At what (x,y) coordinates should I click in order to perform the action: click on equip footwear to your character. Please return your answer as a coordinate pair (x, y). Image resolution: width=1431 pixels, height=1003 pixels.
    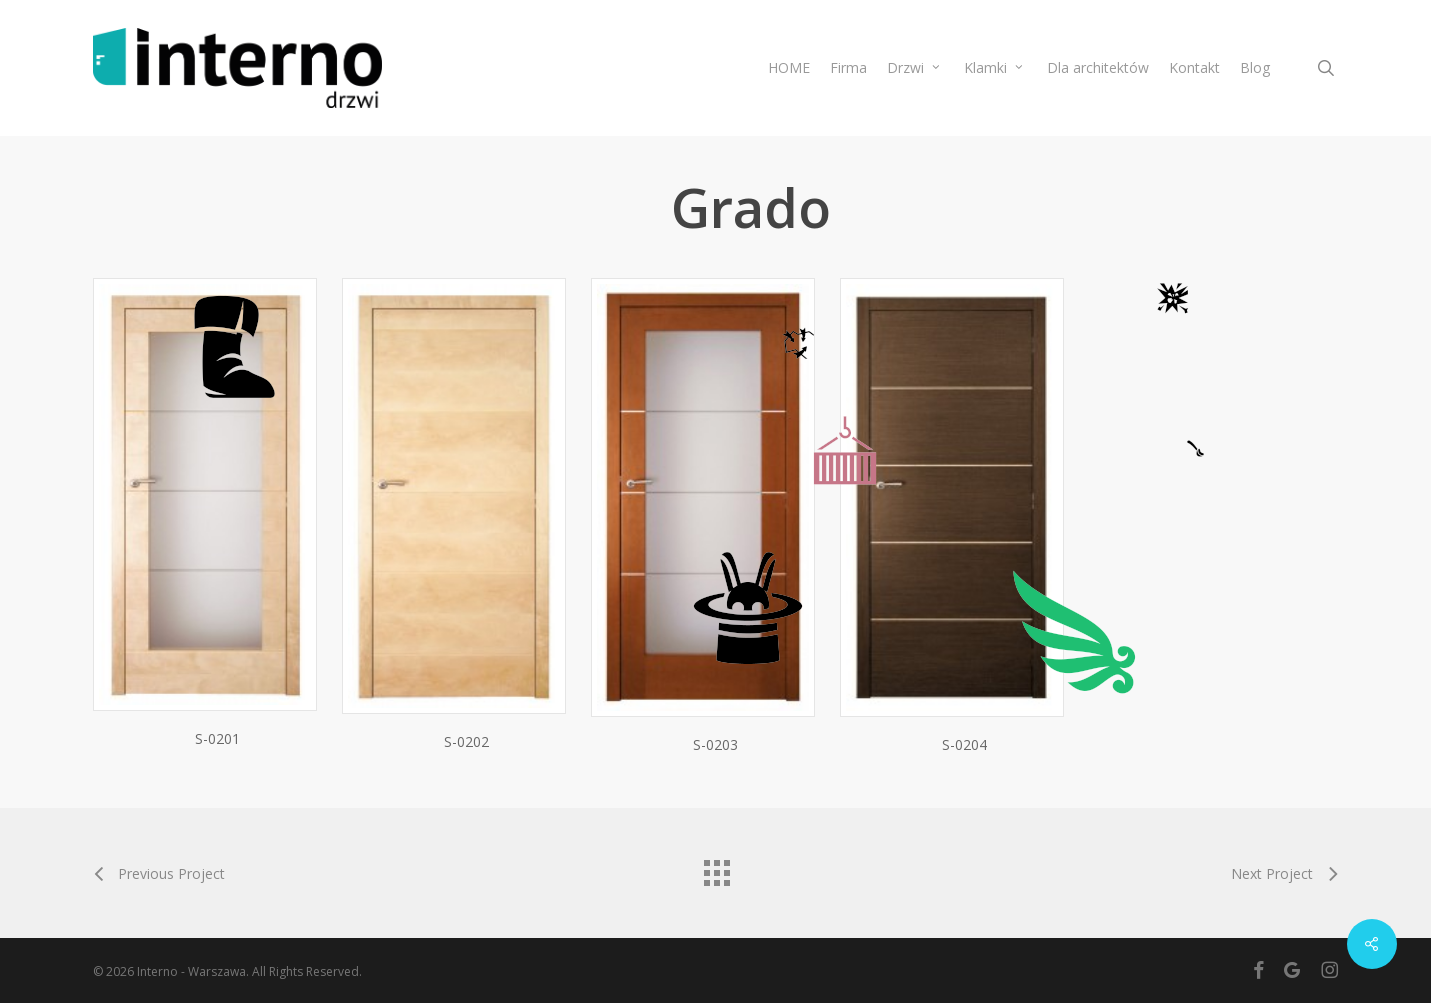
    Looking at the image, I should click on (228, 347).